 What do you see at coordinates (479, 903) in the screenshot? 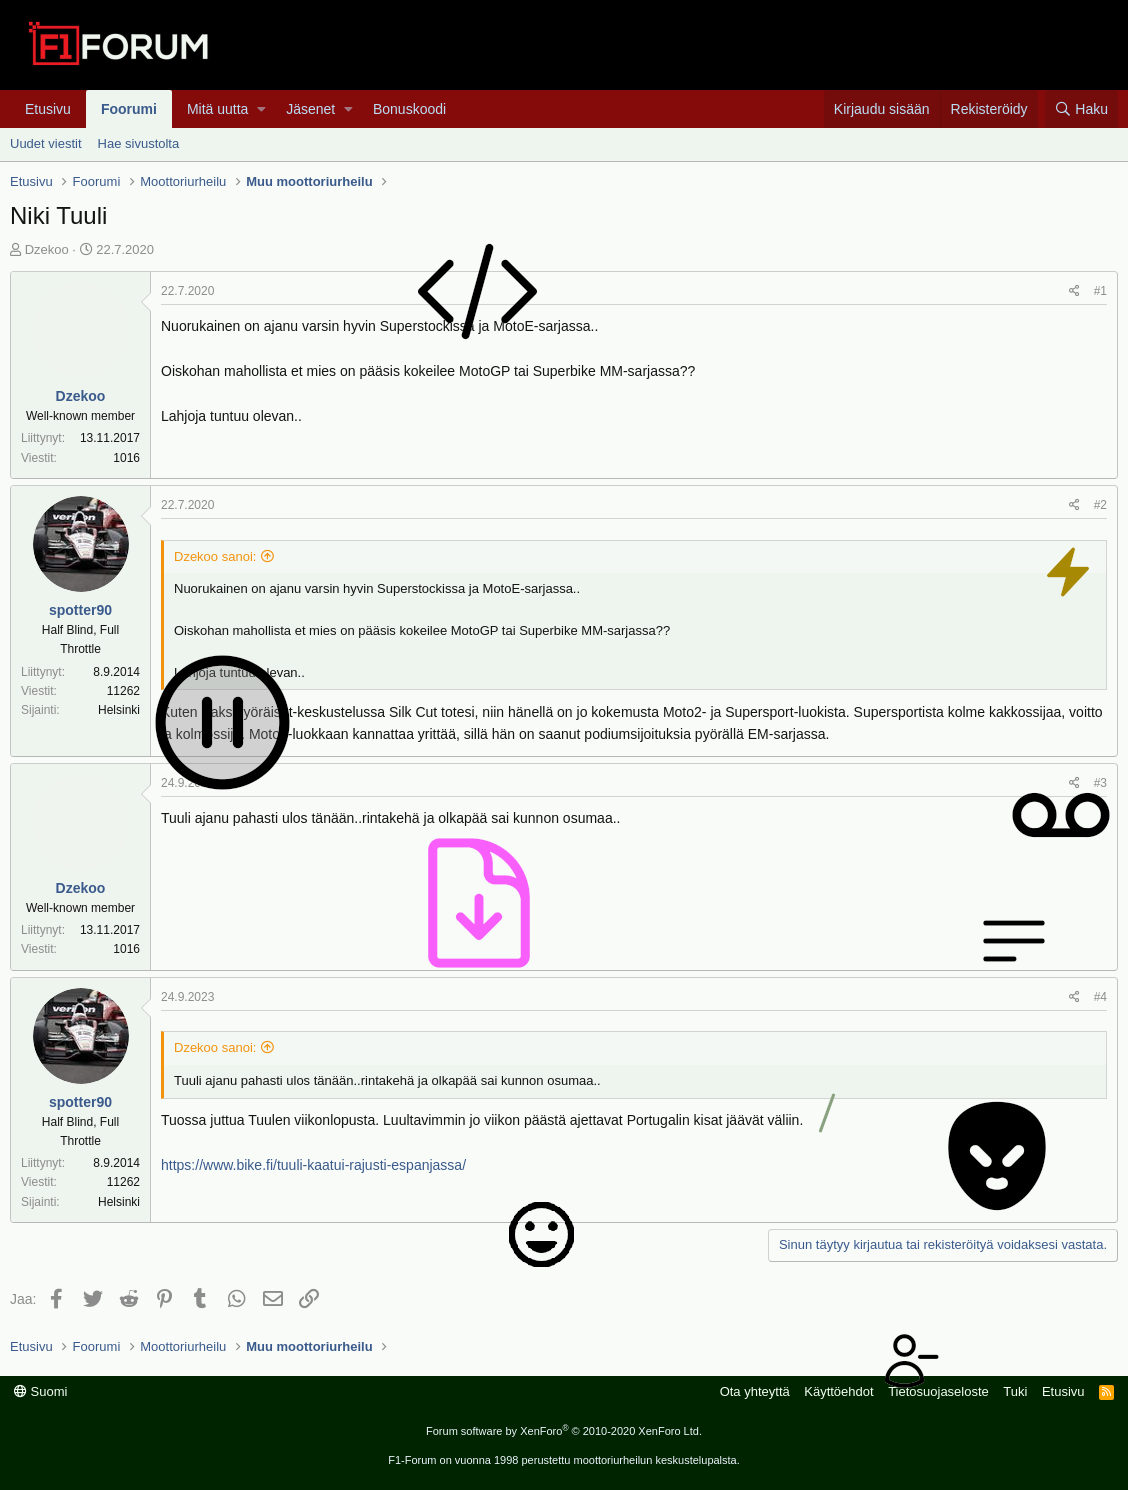
I see `download a document or file` at bounding box center [479, 903].